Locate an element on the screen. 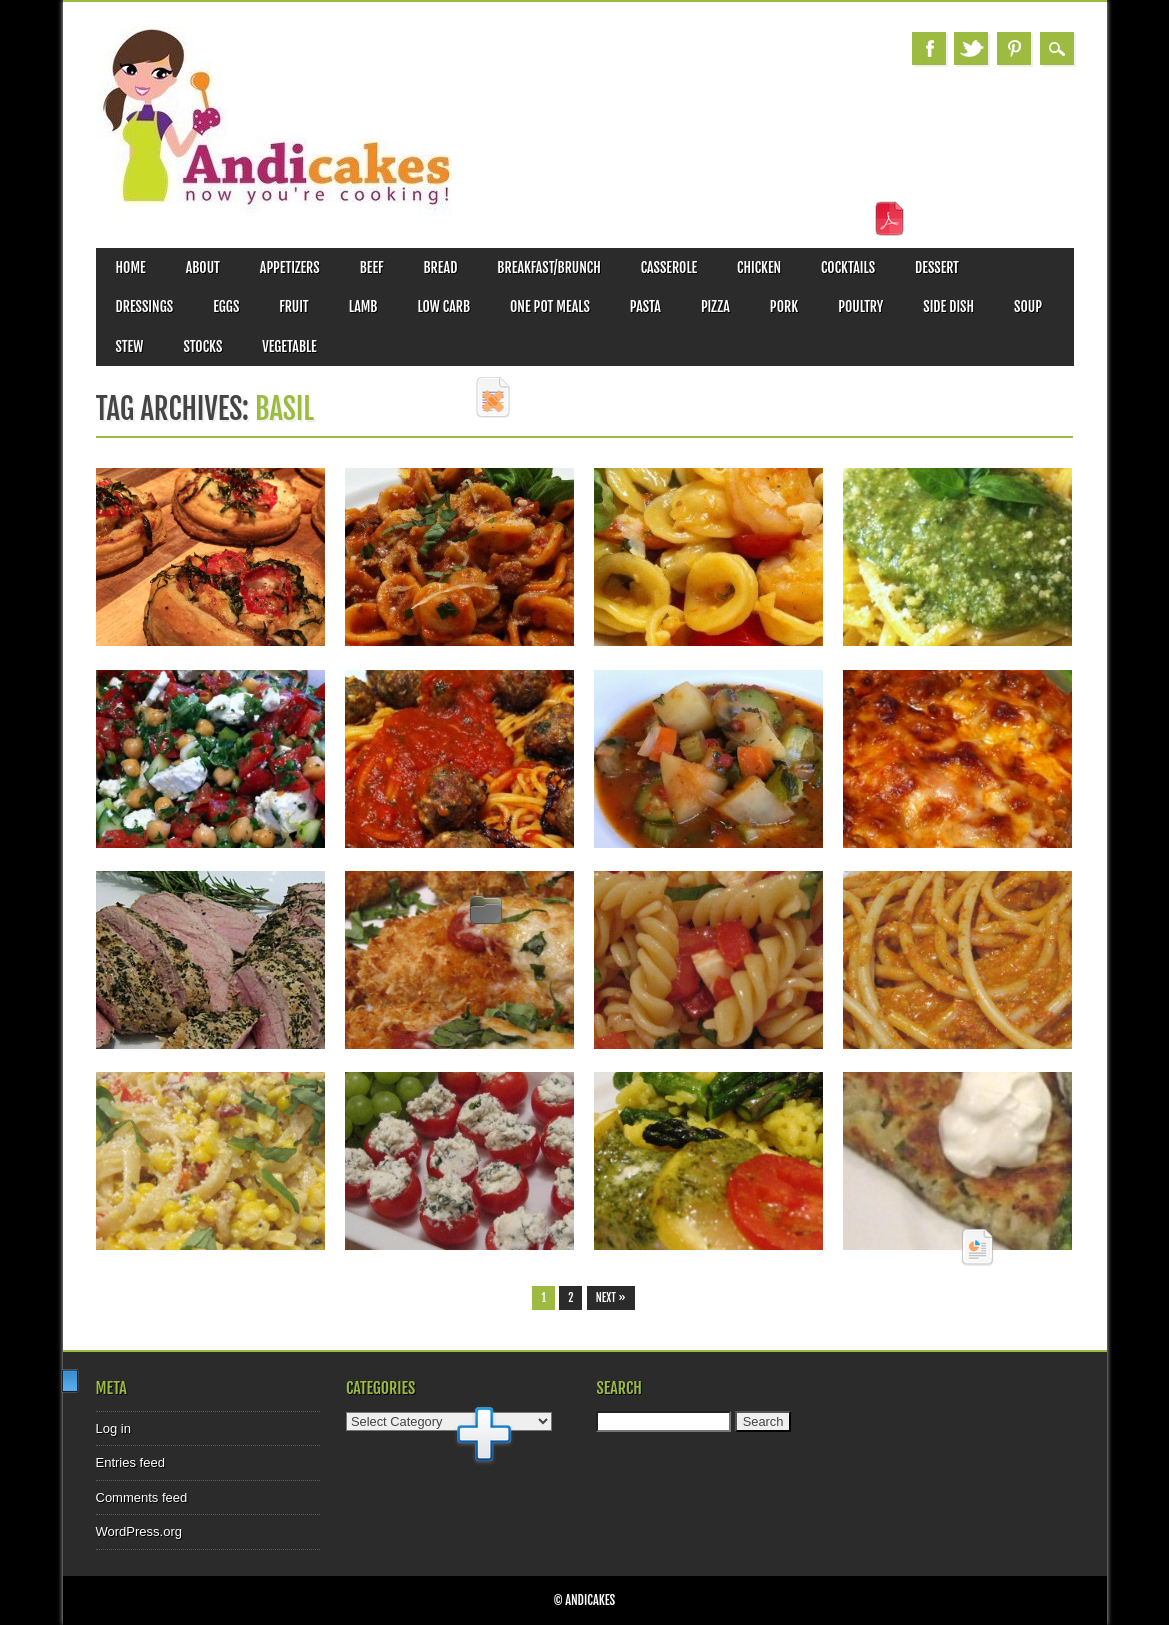 The width and height of the screenshot is (1169, 1625). a compressed pdf document file is located at coordinates (889, 218).